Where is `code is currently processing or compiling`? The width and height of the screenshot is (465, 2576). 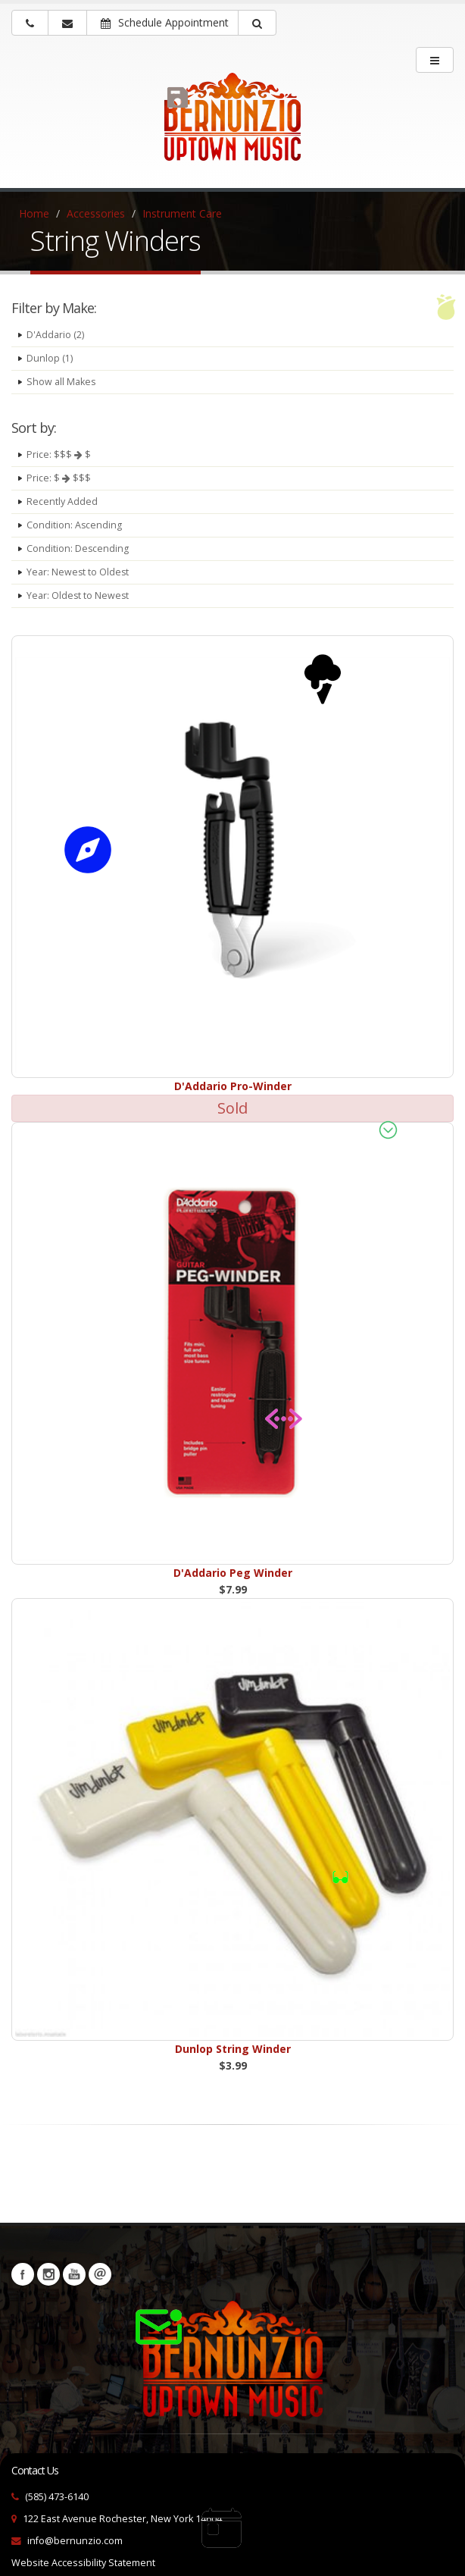 code is currently processing or compiling is located at coordinates (283, 1418).